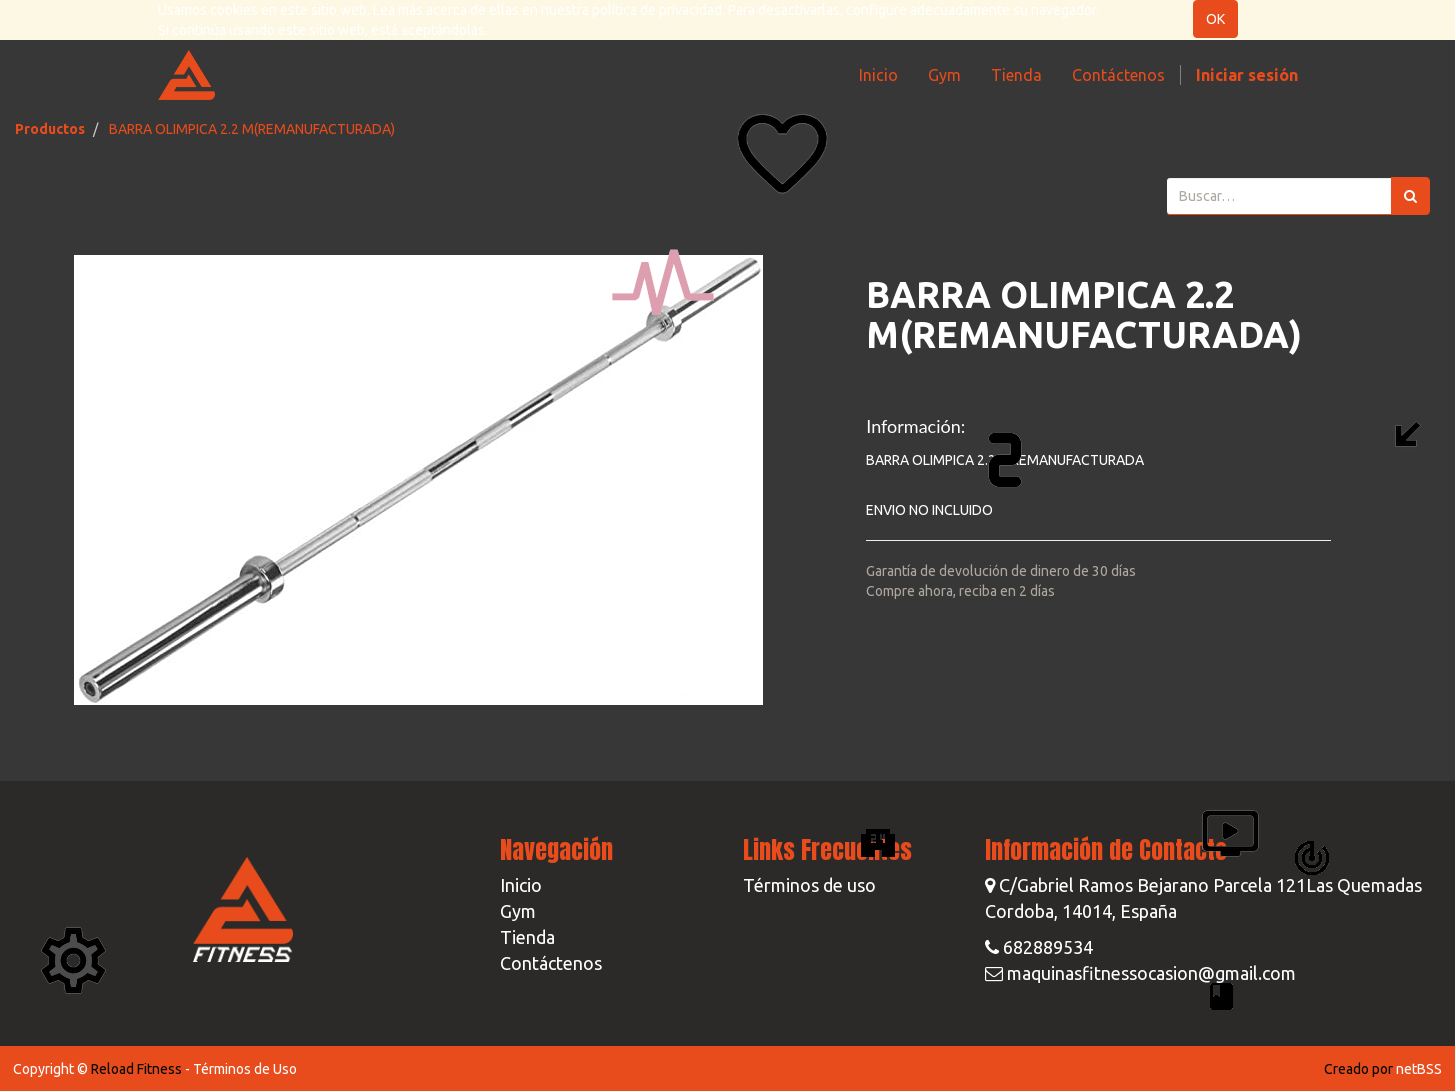  Describe the element at coordinates (663, 286) in the screenshot. I see `view activity or system pulse` at that location.